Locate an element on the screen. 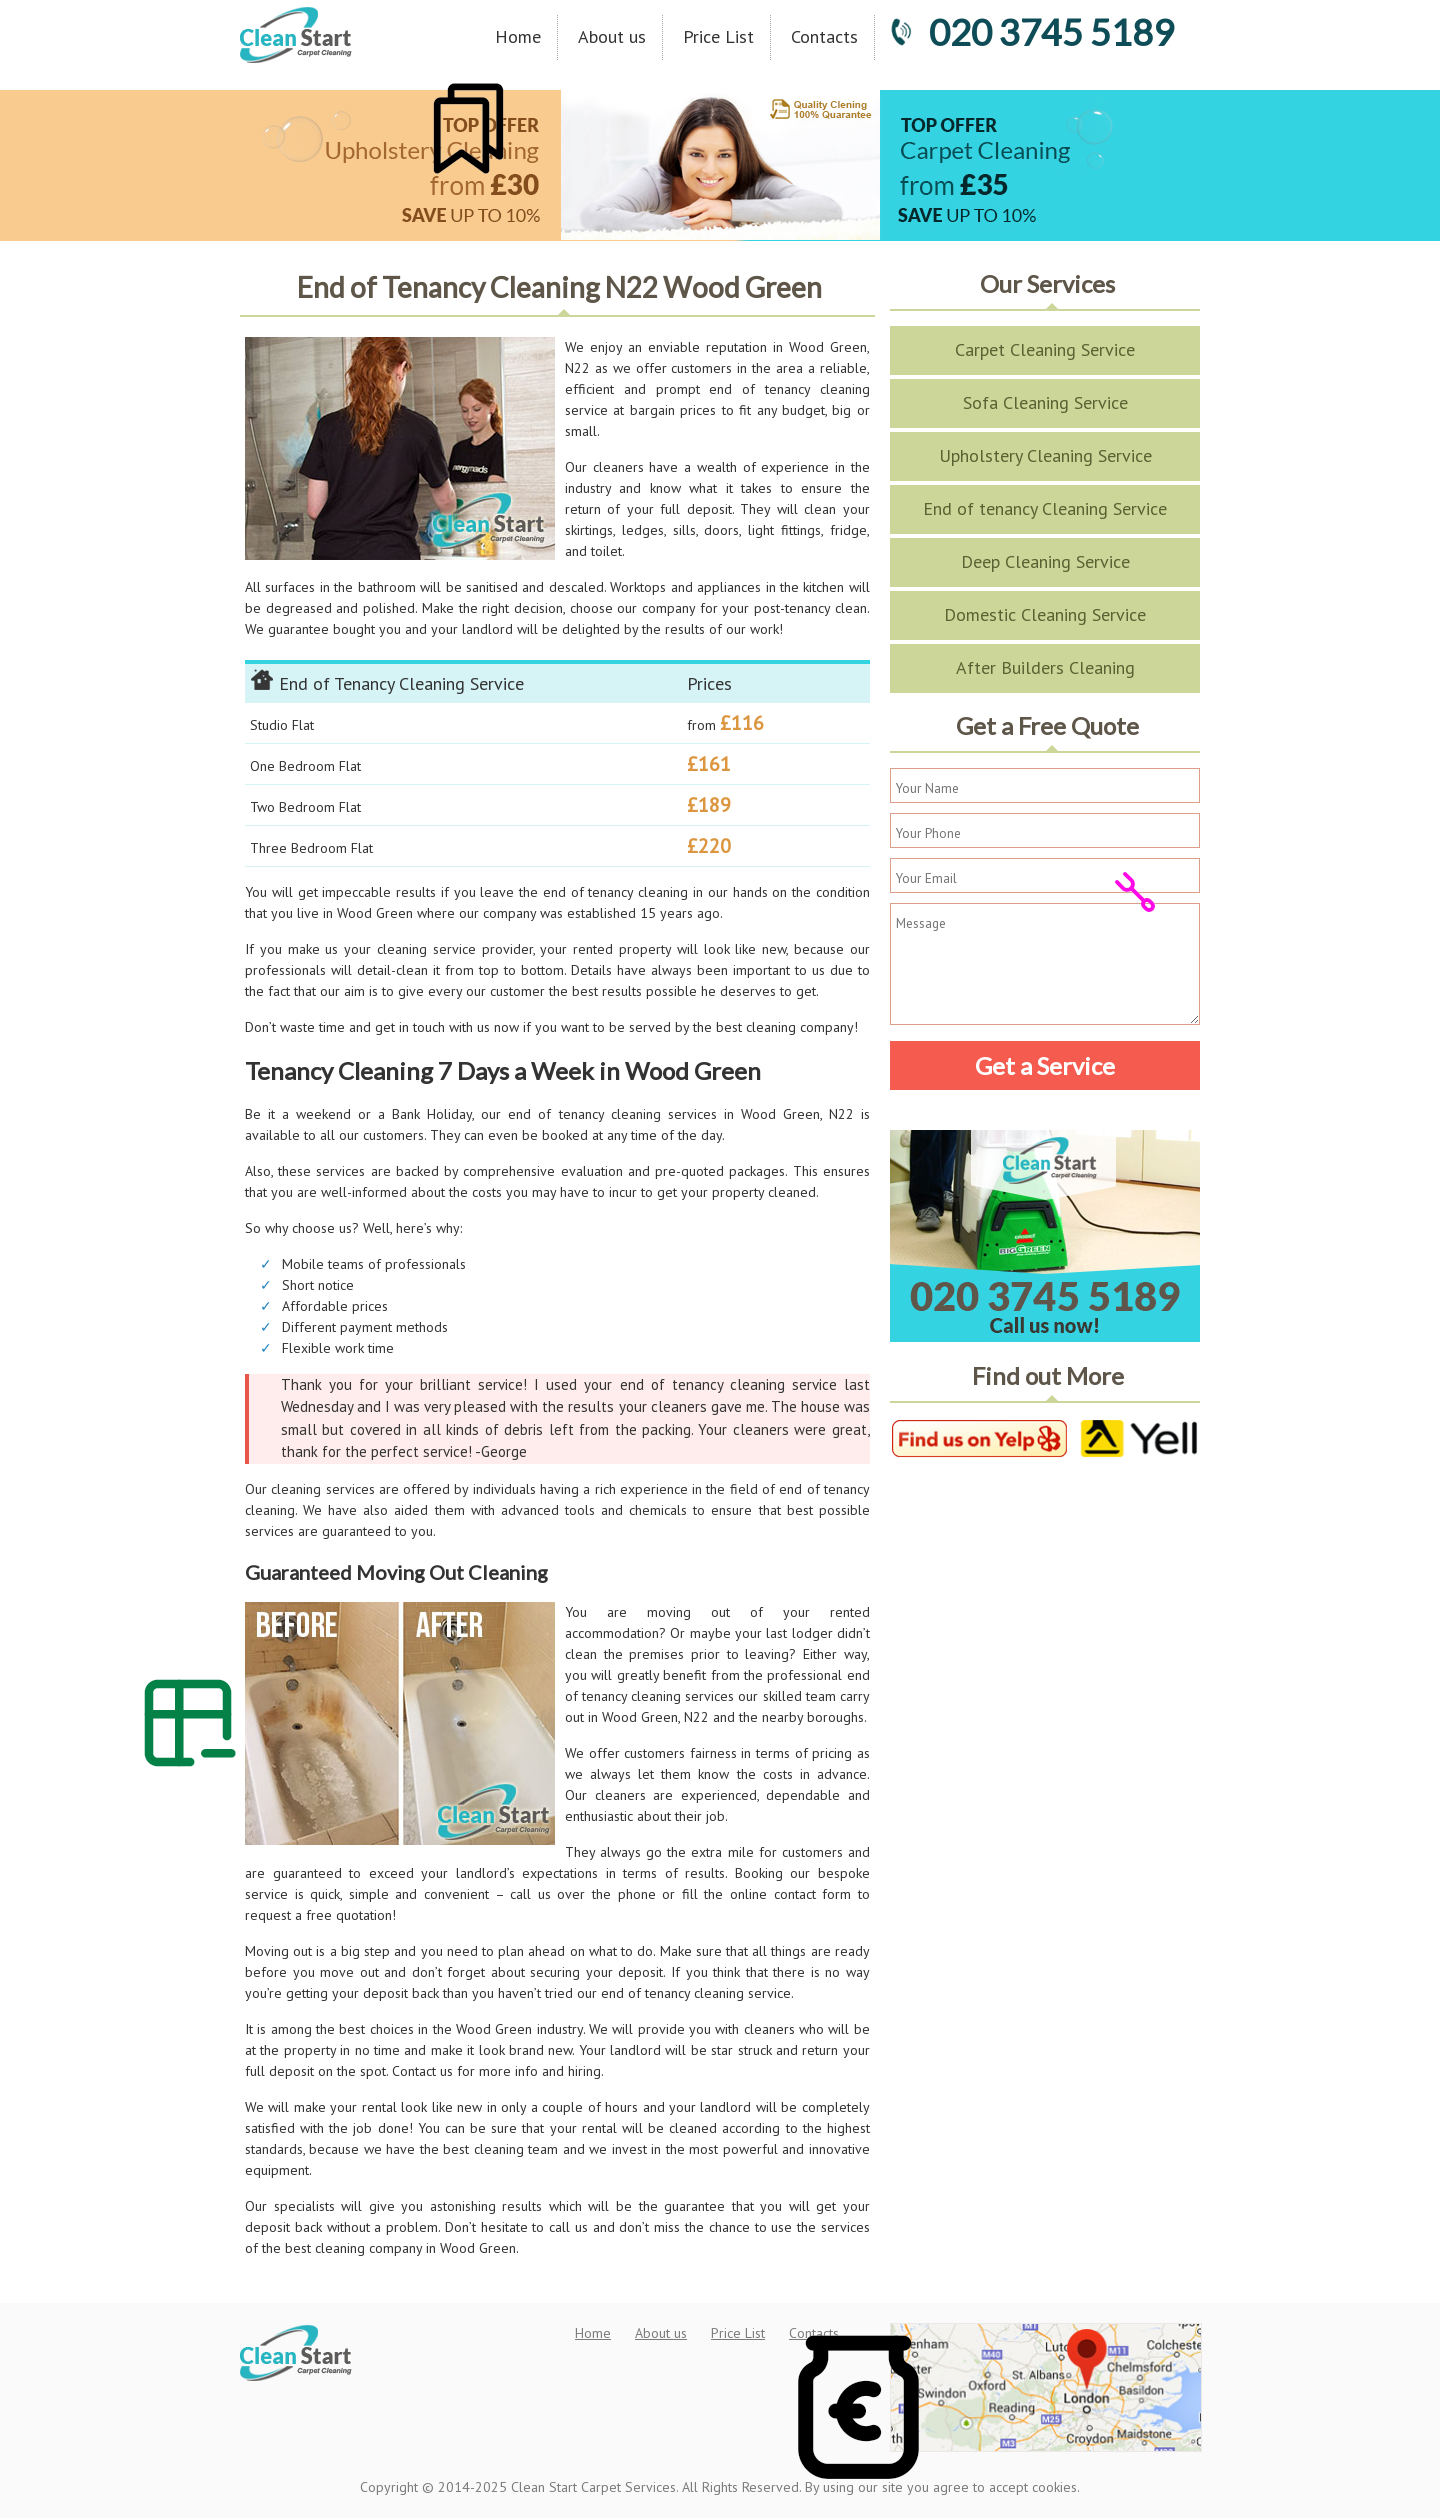  access tool or utility settings is located at coordinates (1135, 892).